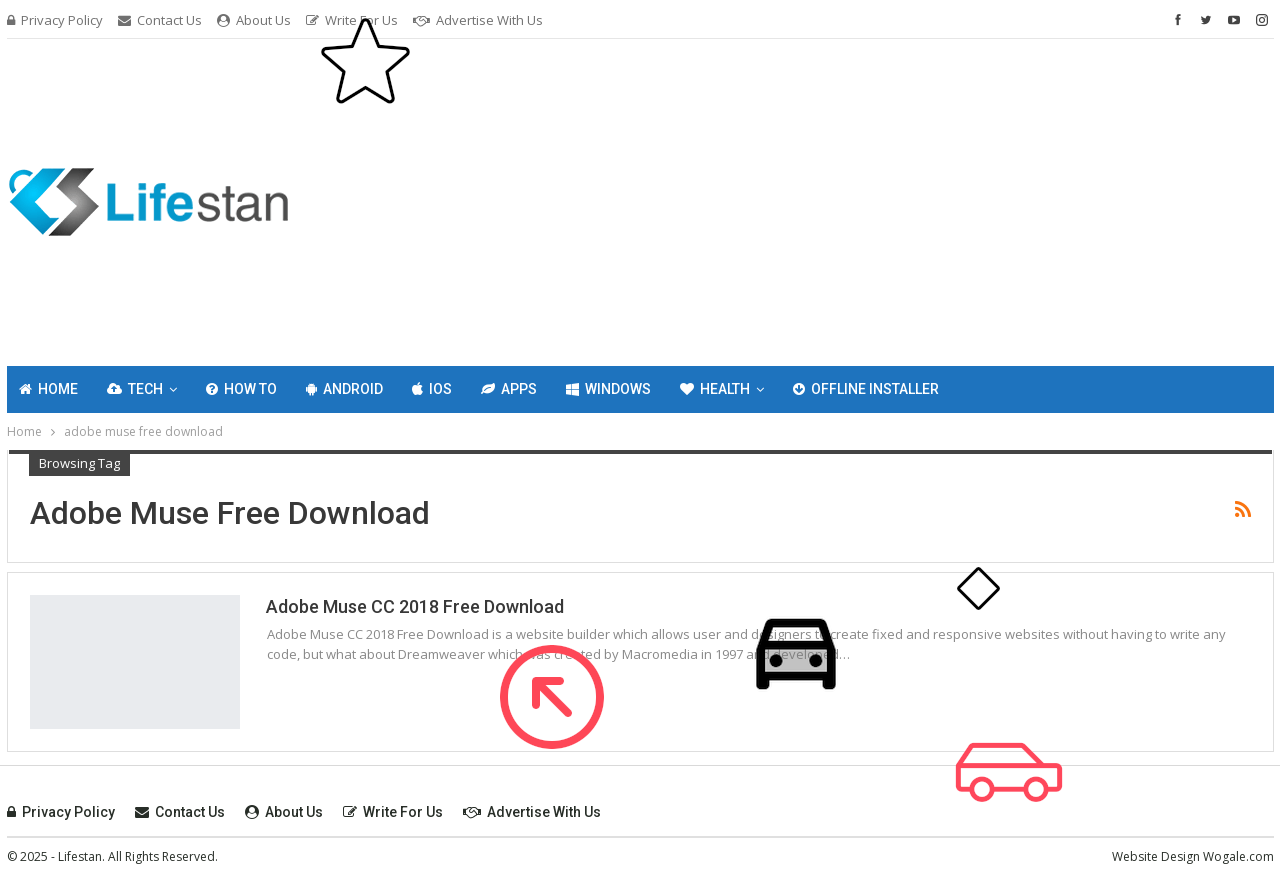 This screenshot has width=1280, height=888. What do you see at coordinates (552, 697) in the screenshot?
I see `navigate back to previous screen` at bounding box center [552, 697].